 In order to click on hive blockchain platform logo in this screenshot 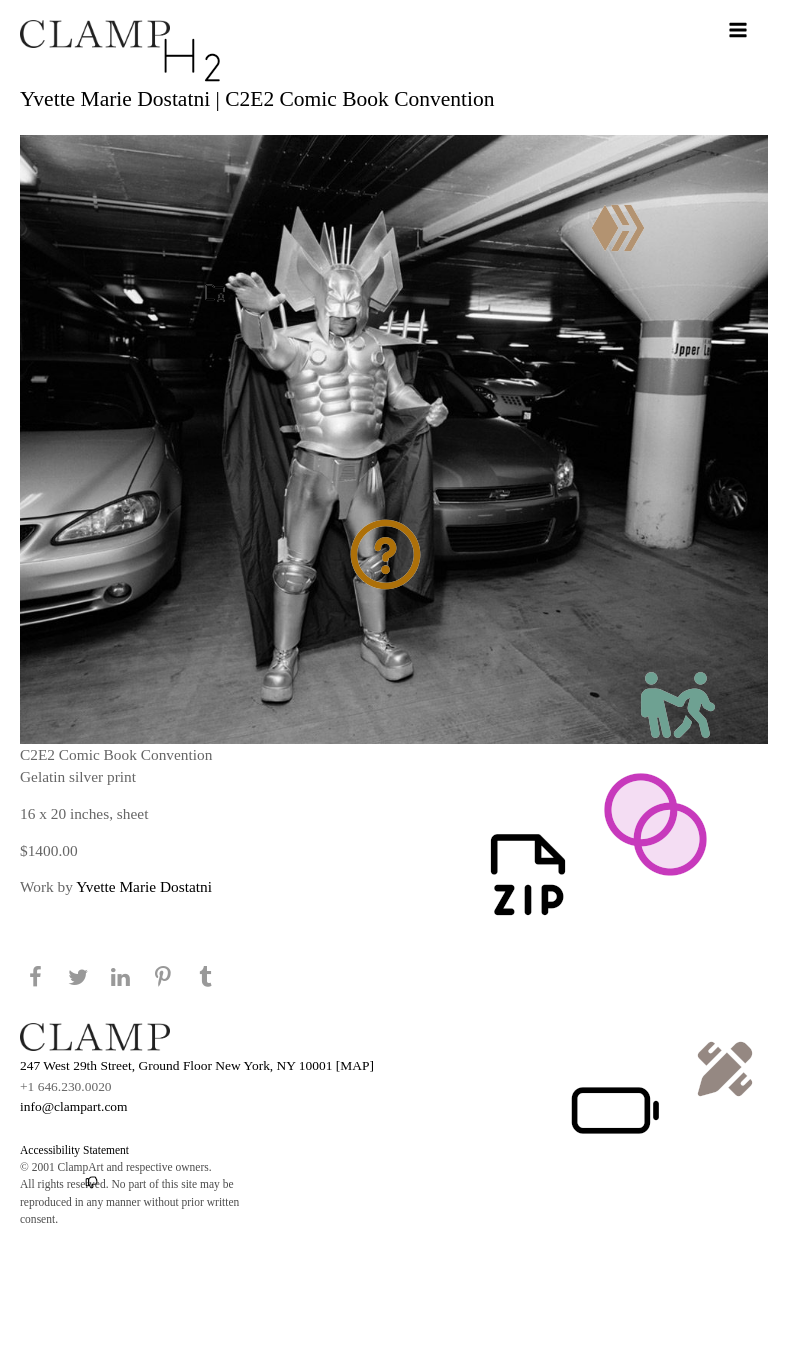, I will do `click(618, 228)`.